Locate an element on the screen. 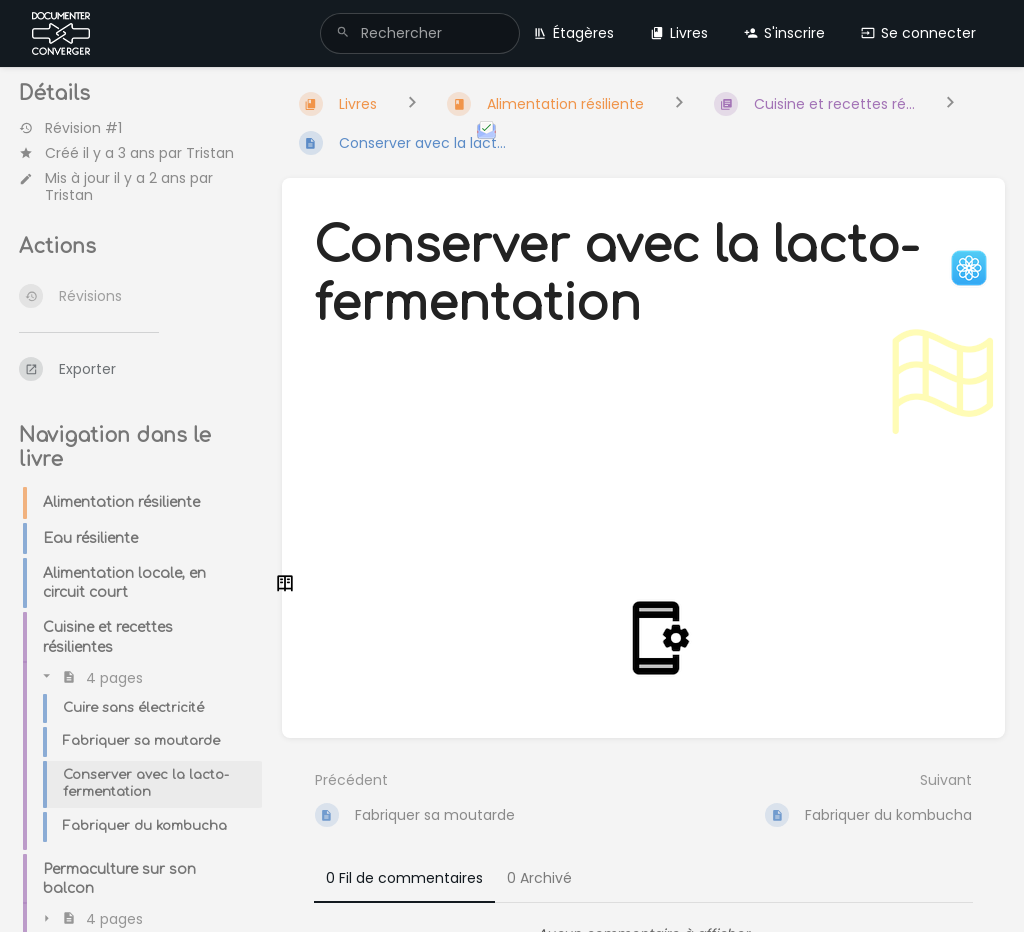 The width and height of the screenshot is (1024, 932). mark email as not junk or spam is located at coordinates (486, 130).